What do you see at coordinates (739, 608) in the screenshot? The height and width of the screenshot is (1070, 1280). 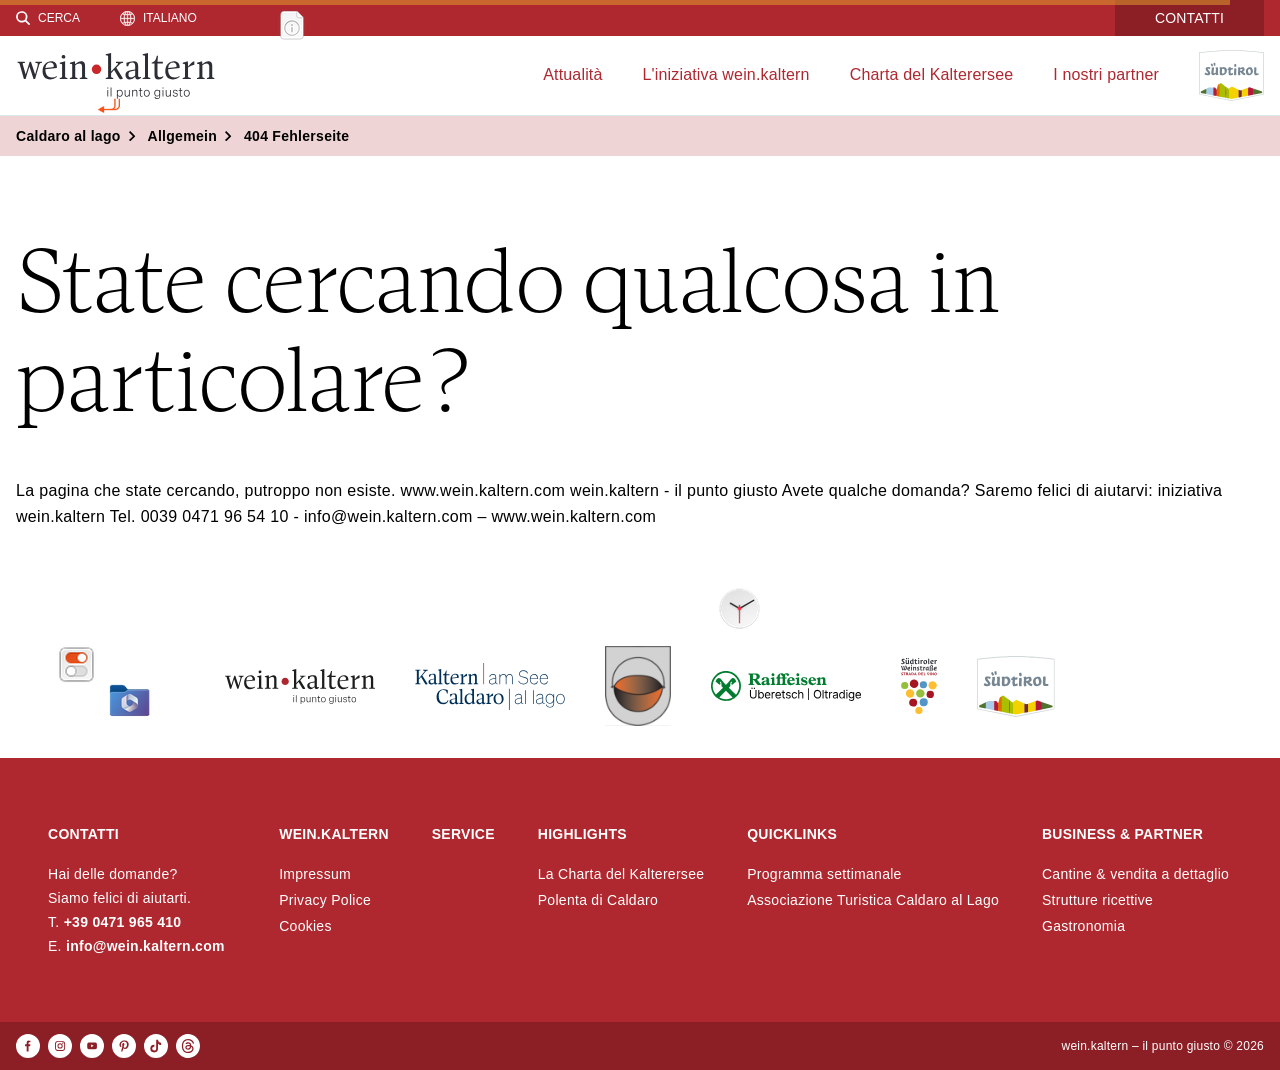 I see `access time and date administration settings` at bounding box center [739, 608].